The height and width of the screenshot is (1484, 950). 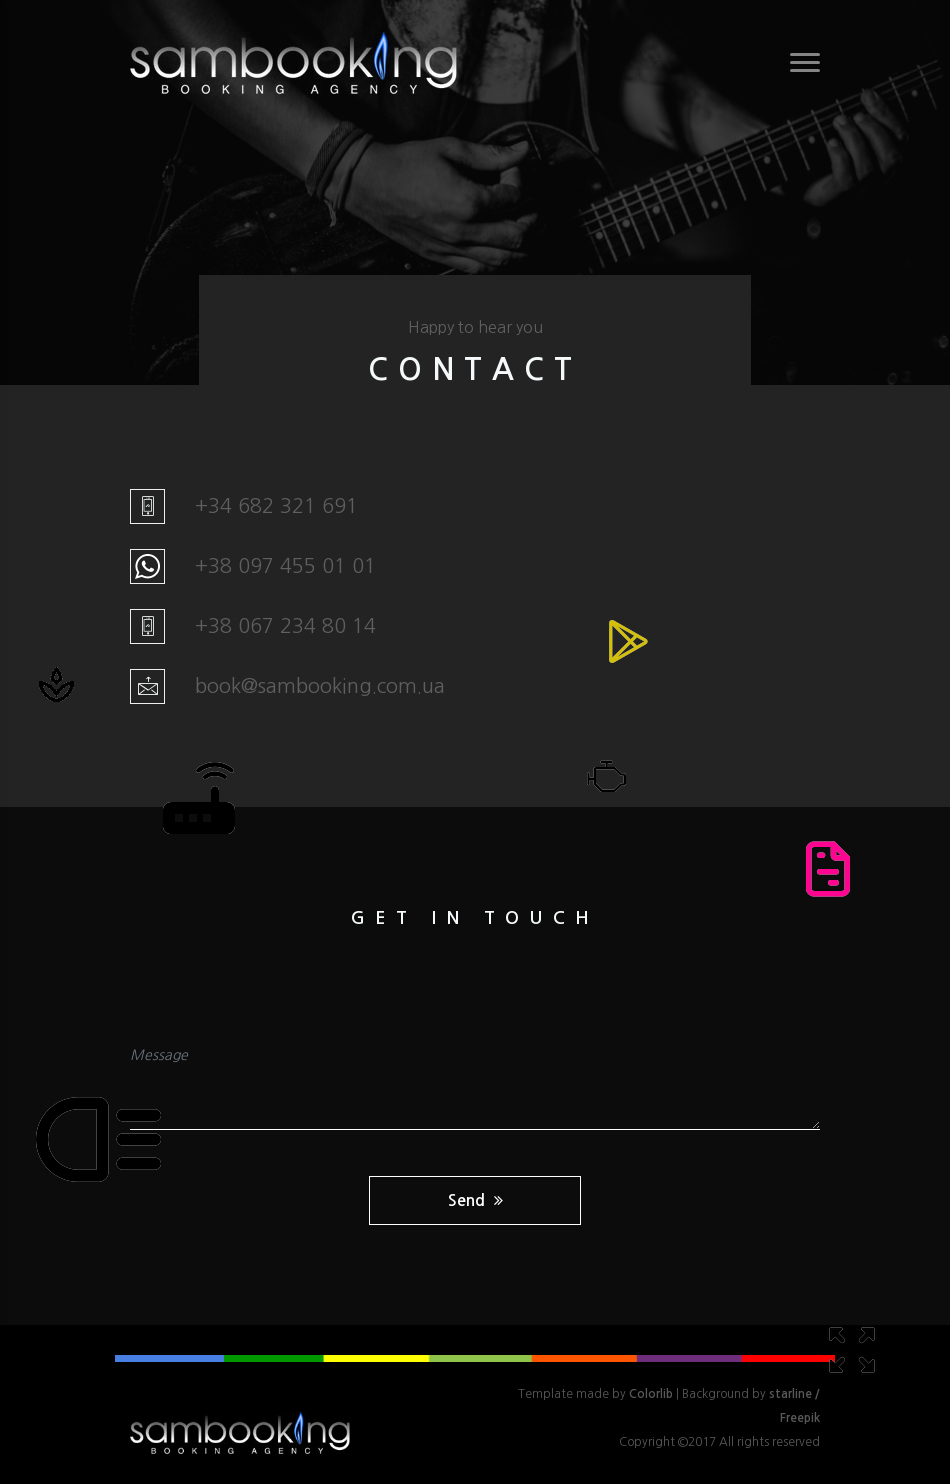 What do you see at coordinates (852, 1350) in the screenshot?
I see `expand to full screen mode` at bounding box center [852, 1350].